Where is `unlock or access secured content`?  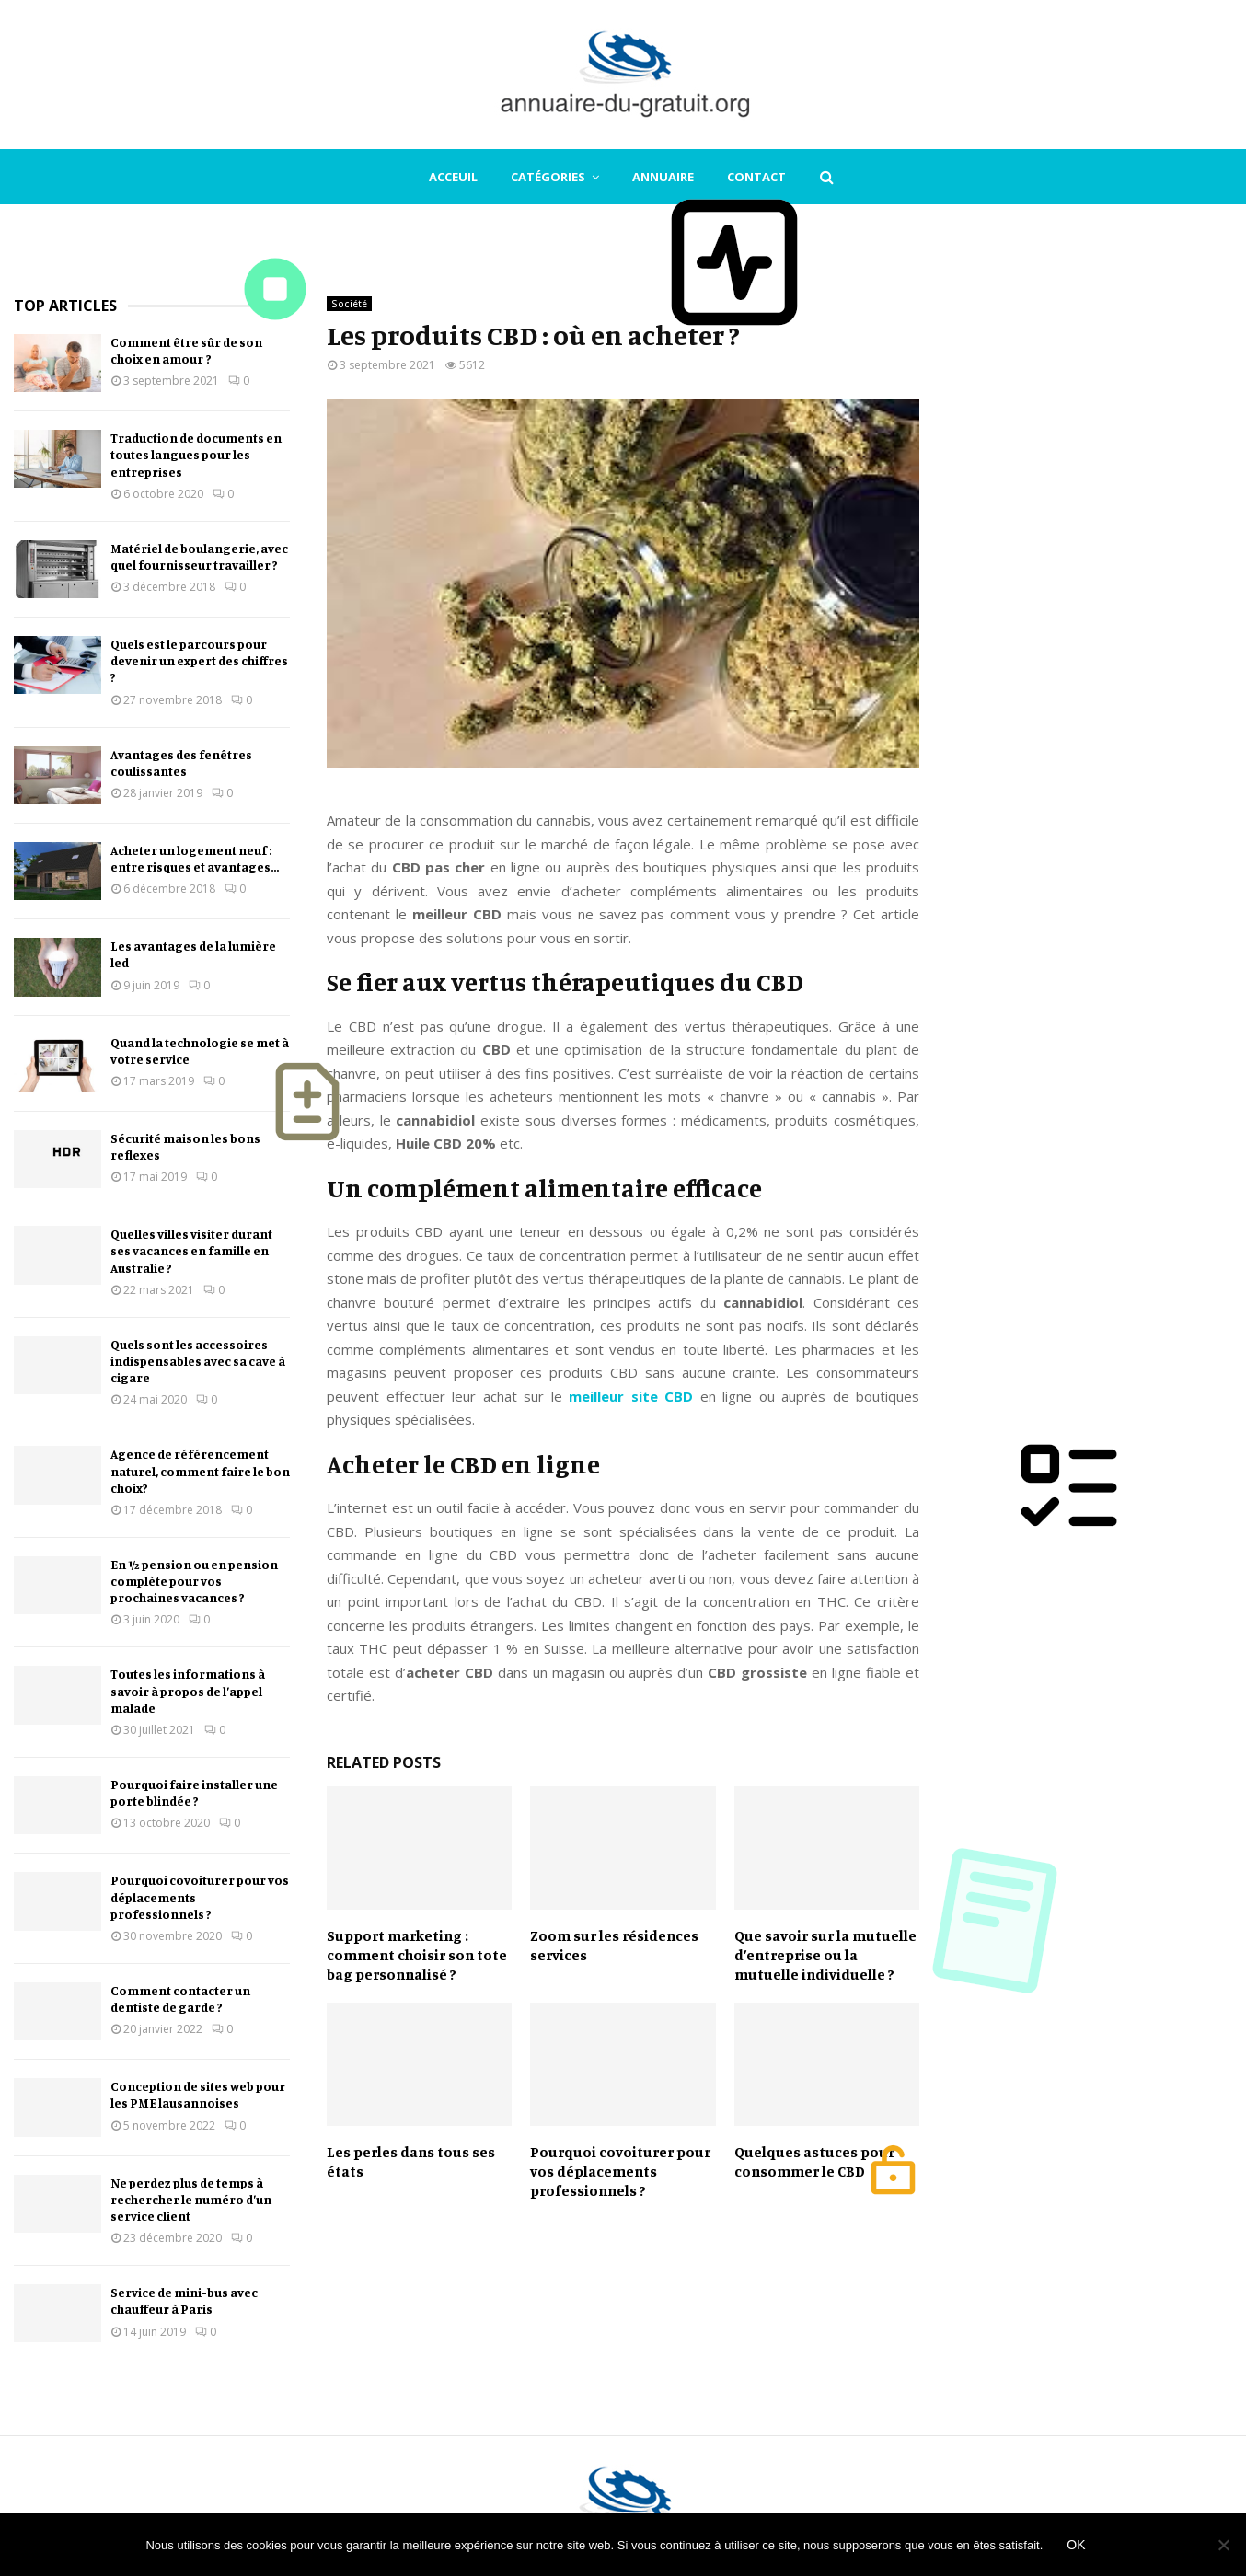 unlock or access secured content is located at coordinates (893, 2172).